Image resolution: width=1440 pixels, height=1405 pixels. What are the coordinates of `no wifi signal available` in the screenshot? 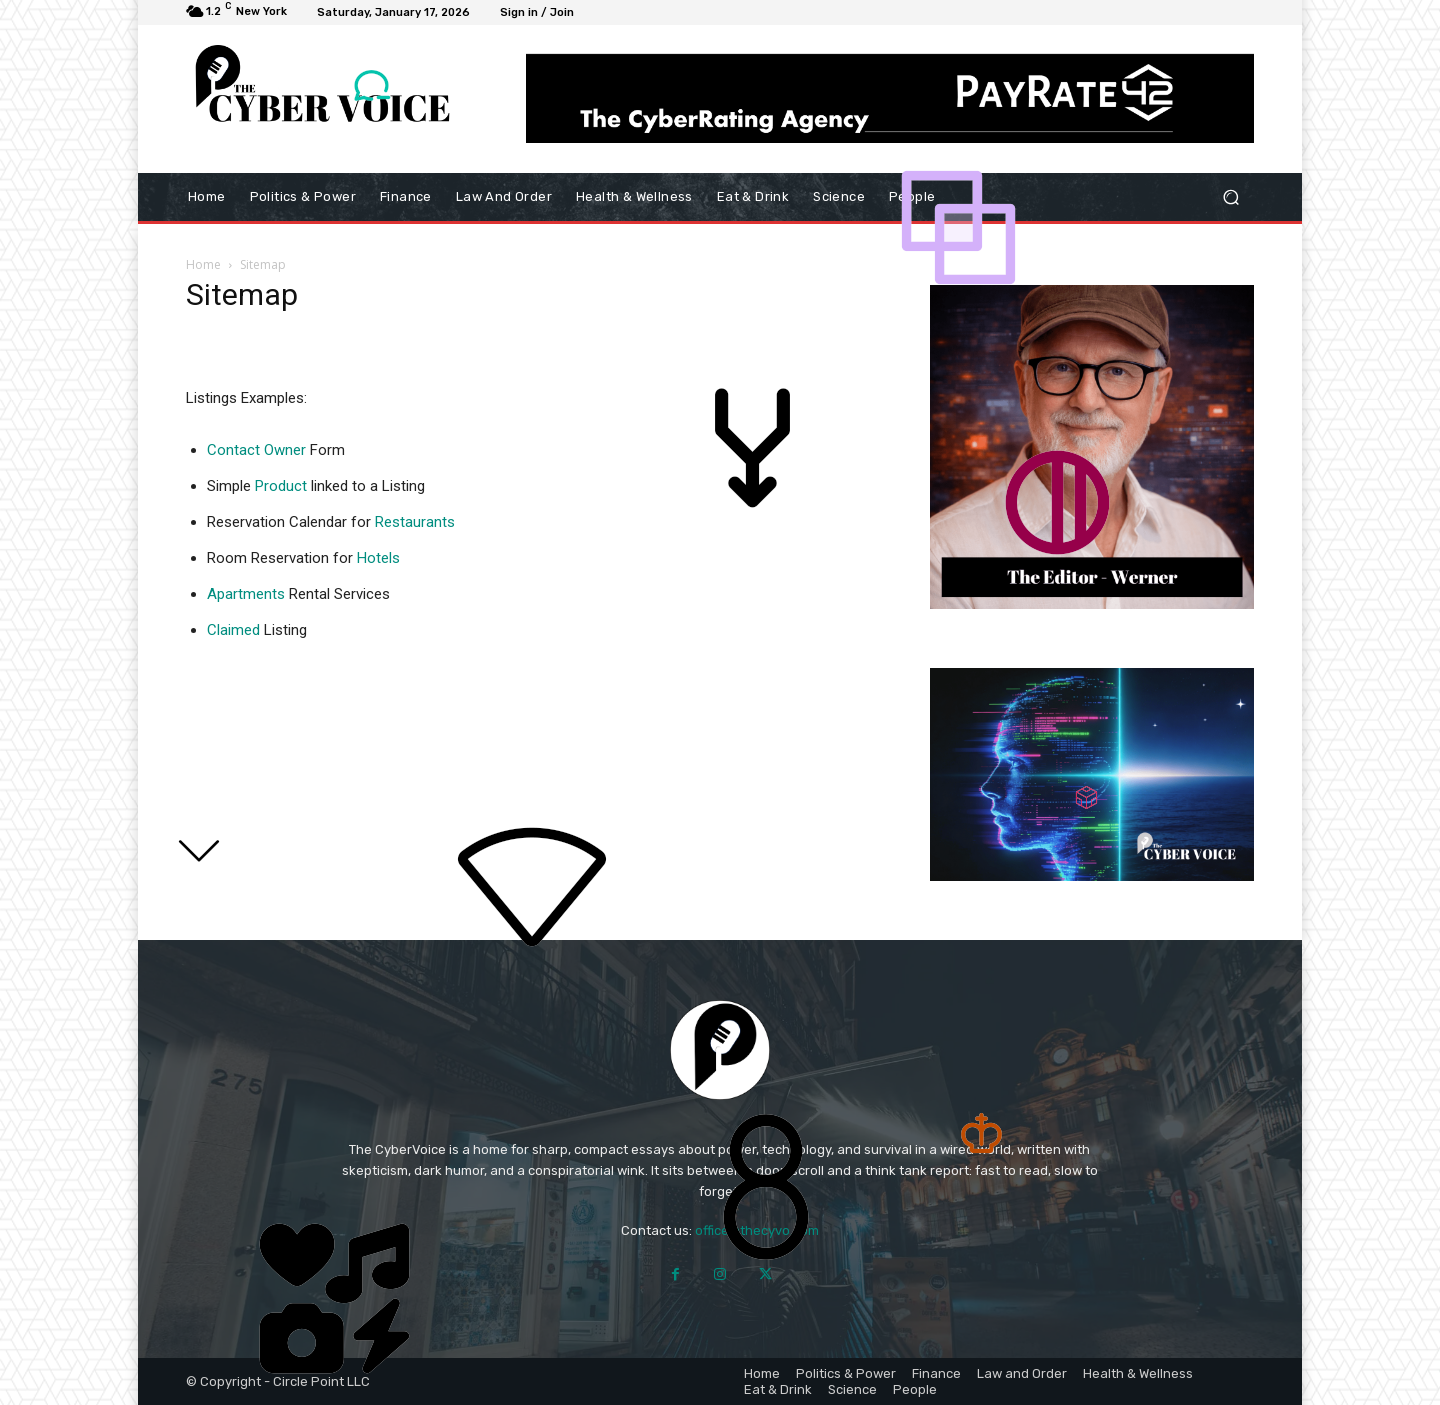 It's located at (532, 887).